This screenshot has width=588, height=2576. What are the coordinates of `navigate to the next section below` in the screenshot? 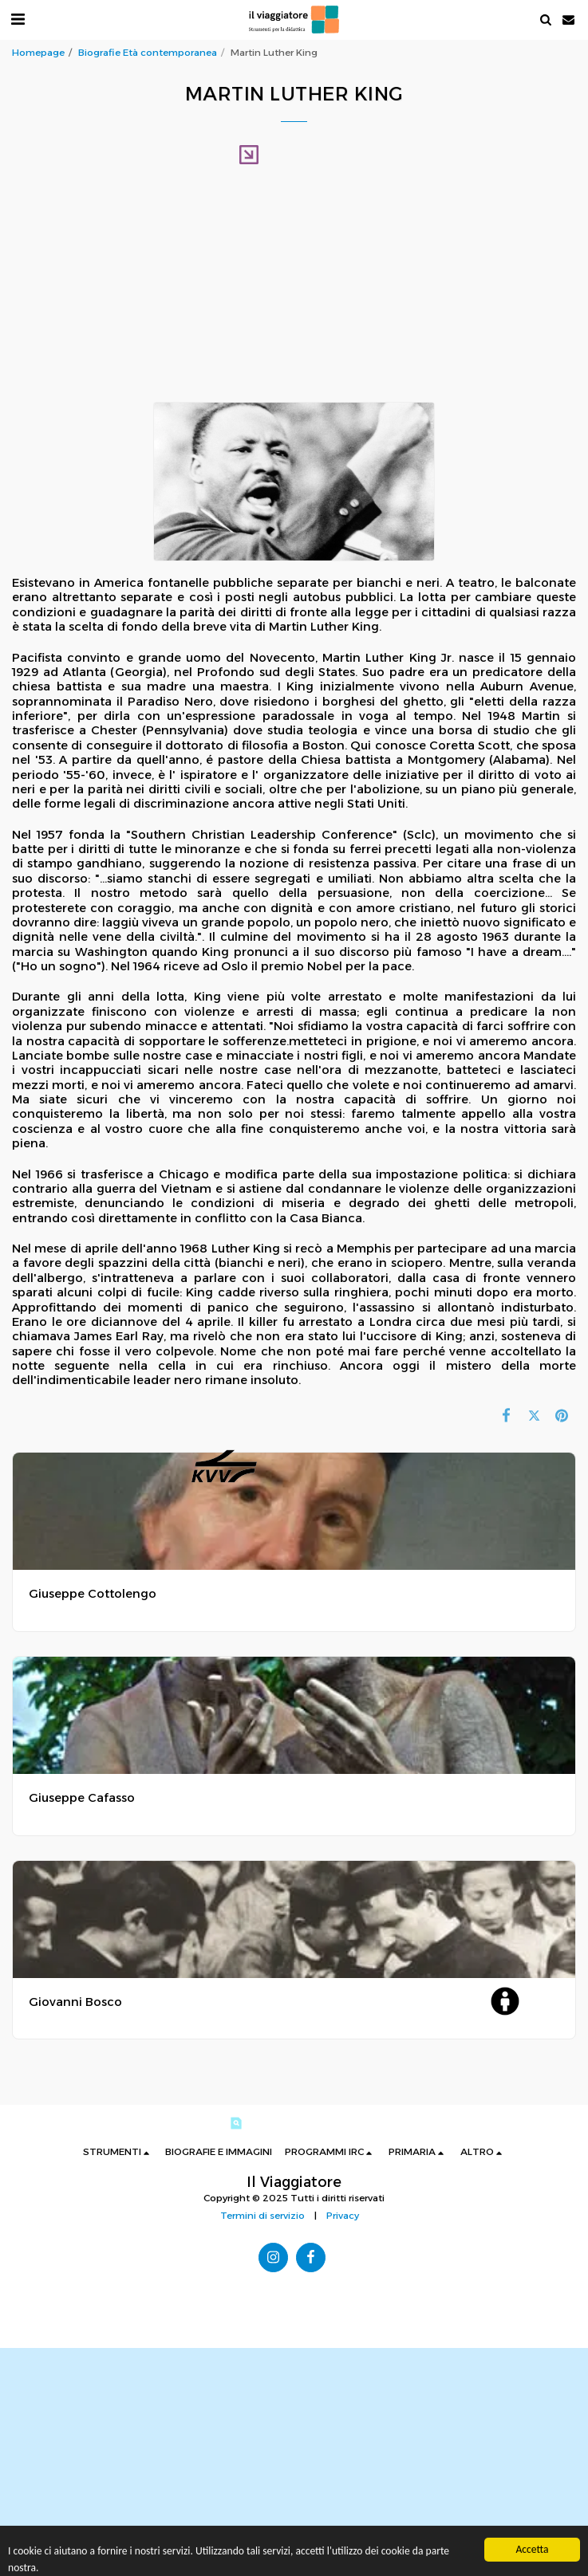 It's located at (249, 155).